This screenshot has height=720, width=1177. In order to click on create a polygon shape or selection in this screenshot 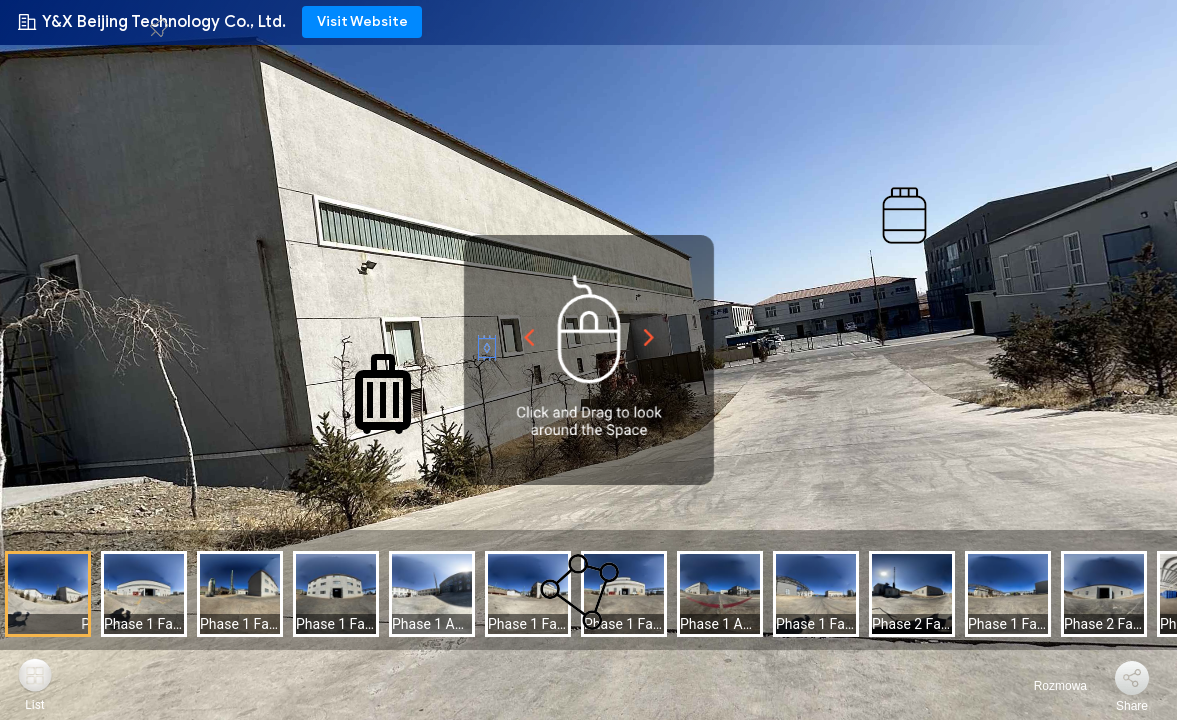, I will do `click(581, 592)`.